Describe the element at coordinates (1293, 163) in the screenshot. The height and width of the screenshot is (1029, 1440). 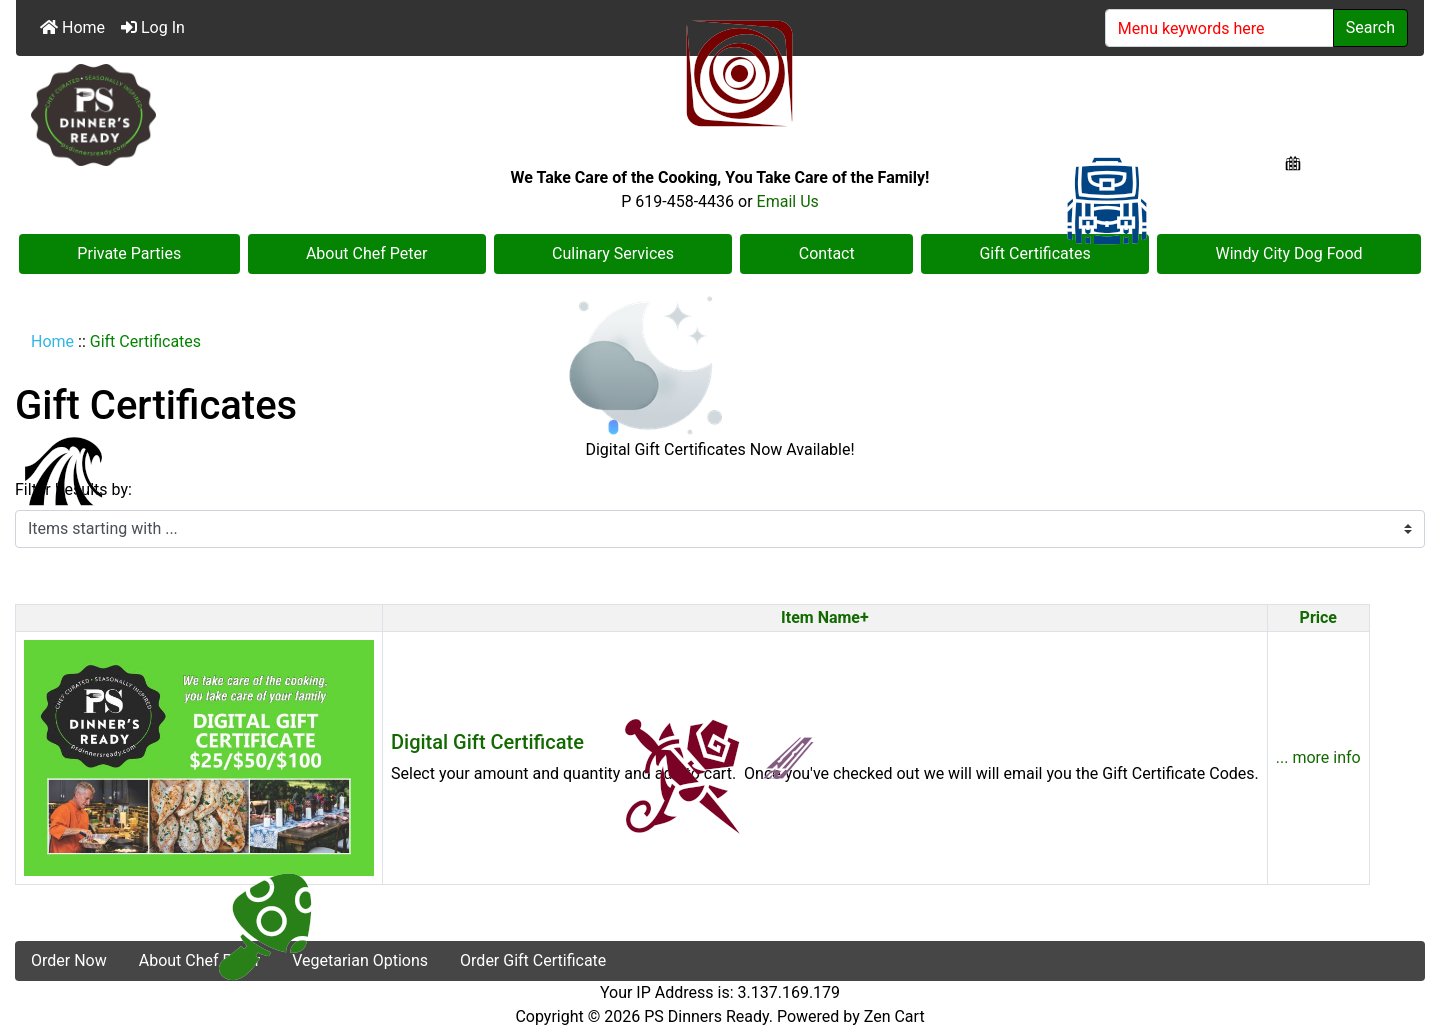
I see `decorative abstract building or castle icon` at that location.